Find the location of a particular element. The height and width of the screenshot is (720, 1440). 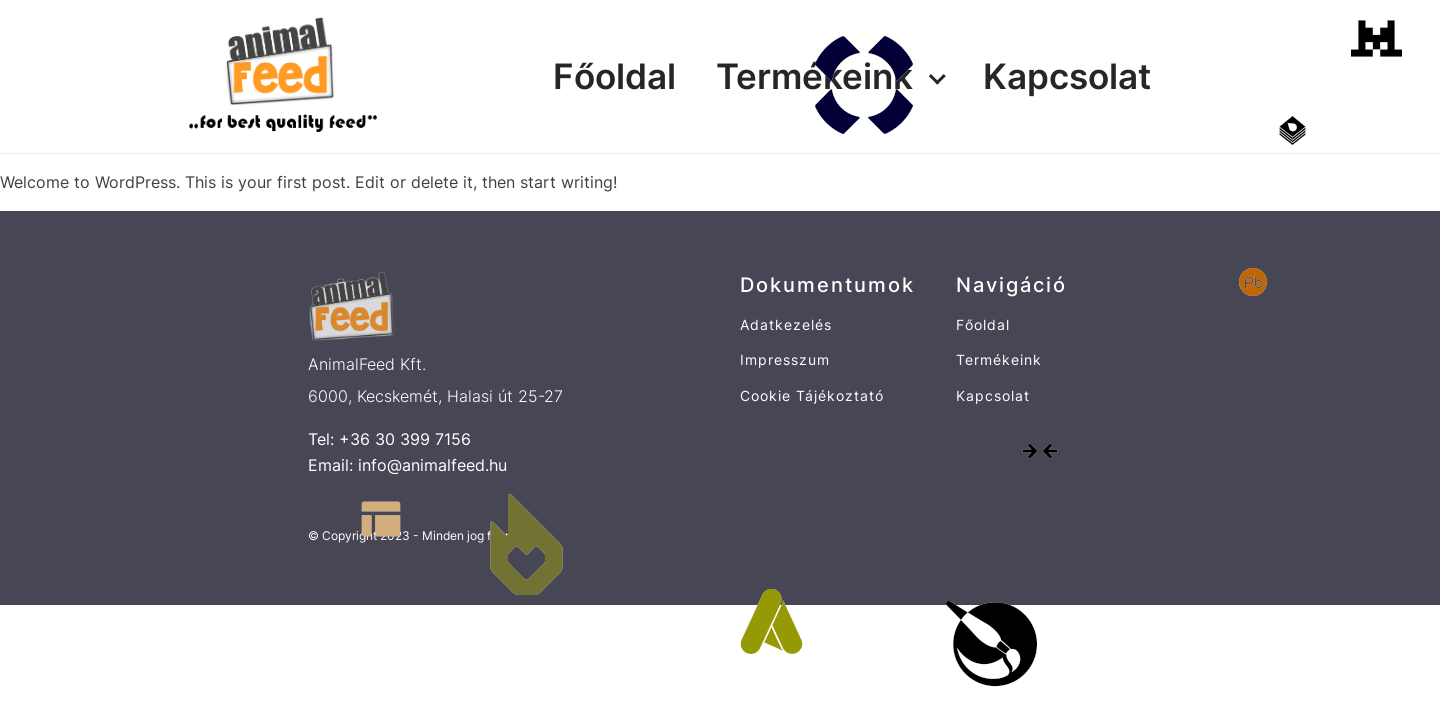

Mistral AI logo is located at coordinates (1376, 38).